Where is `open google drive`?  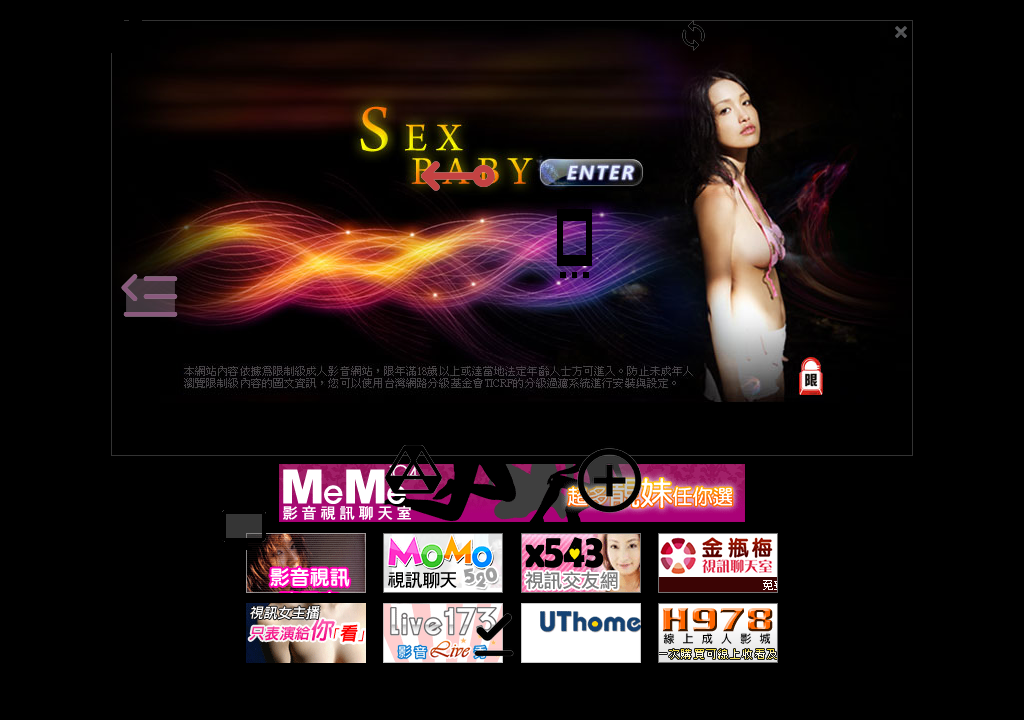
open google drive is located at coordinates (413, 471).